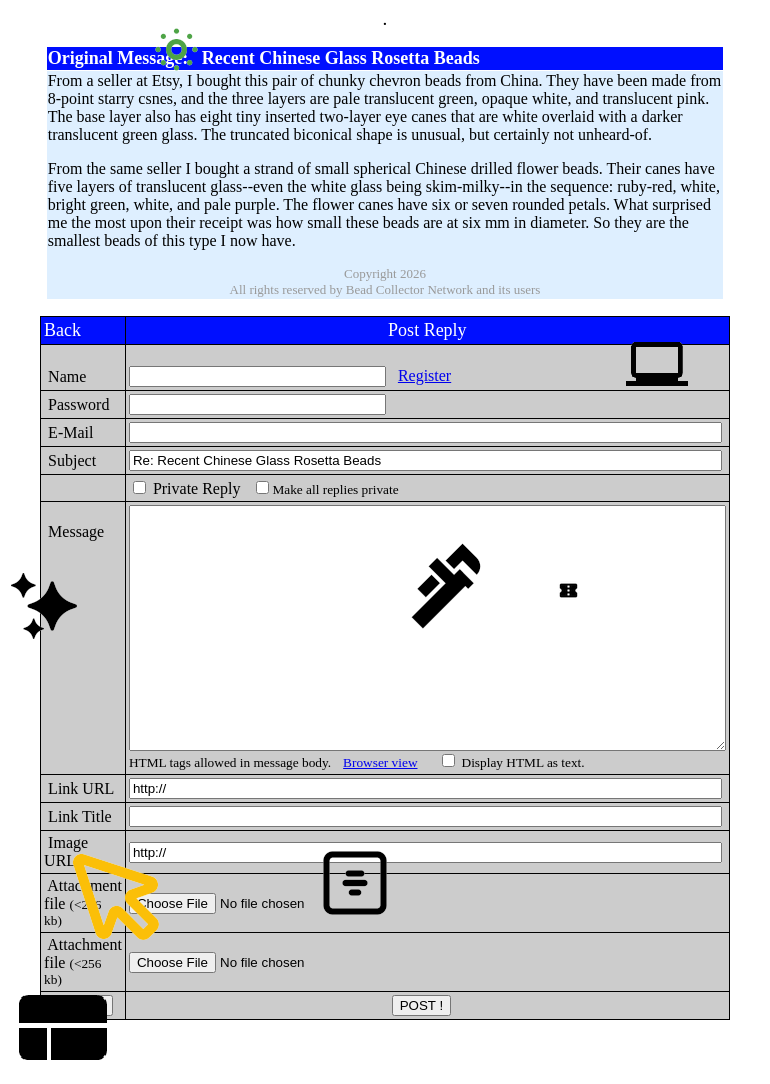 This screenshot has height=1084, width=770. What do you see at coordinates (568, 590) in the screenshot?
I see `view your tickets or passes` at bounding box center [568, 590].